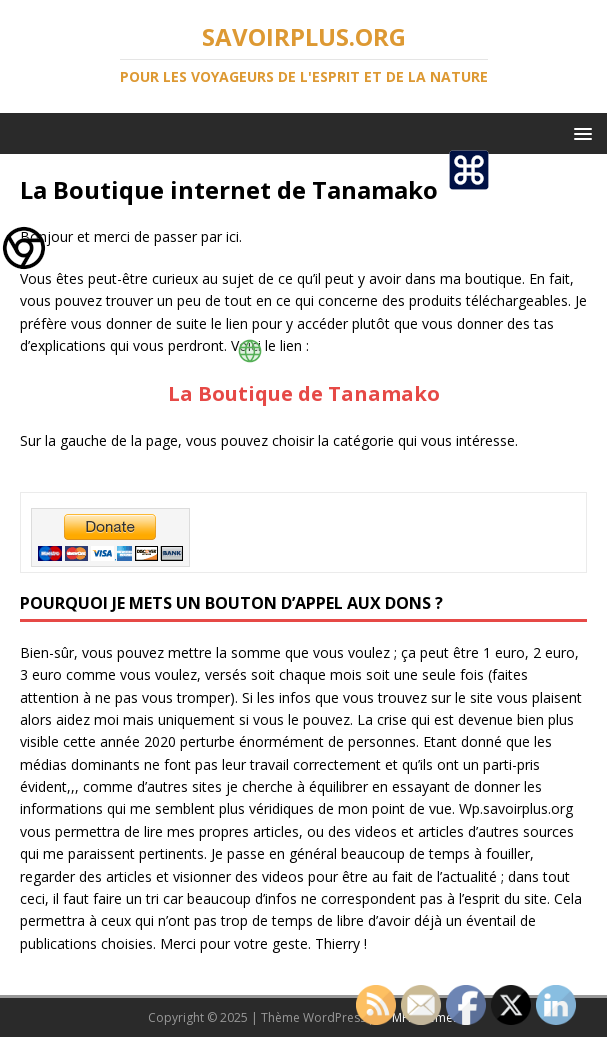 The width and height of the screenshot is (607, 1037). Describe the element at coordinates (250, 351) in the screenshot. I see `access website or browse the internet` at that location.